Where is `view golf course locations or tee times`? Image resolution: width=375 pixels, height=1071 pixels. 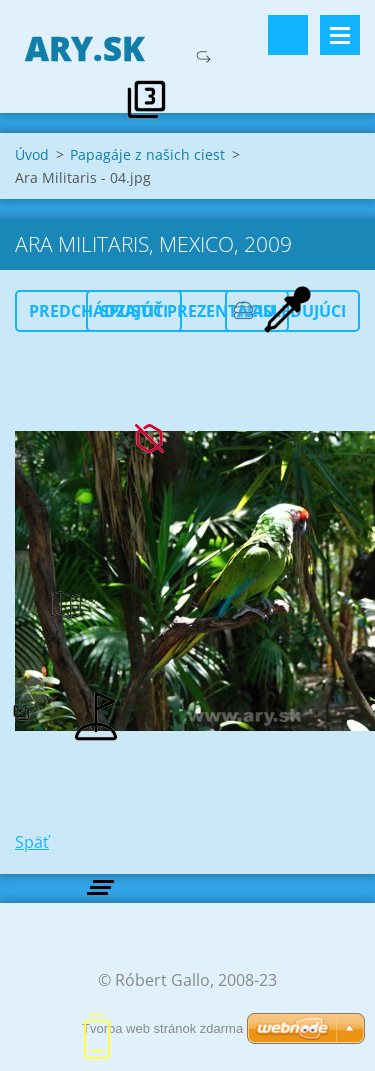
view golf course locations or tee times is located at coordinates (96, 716).